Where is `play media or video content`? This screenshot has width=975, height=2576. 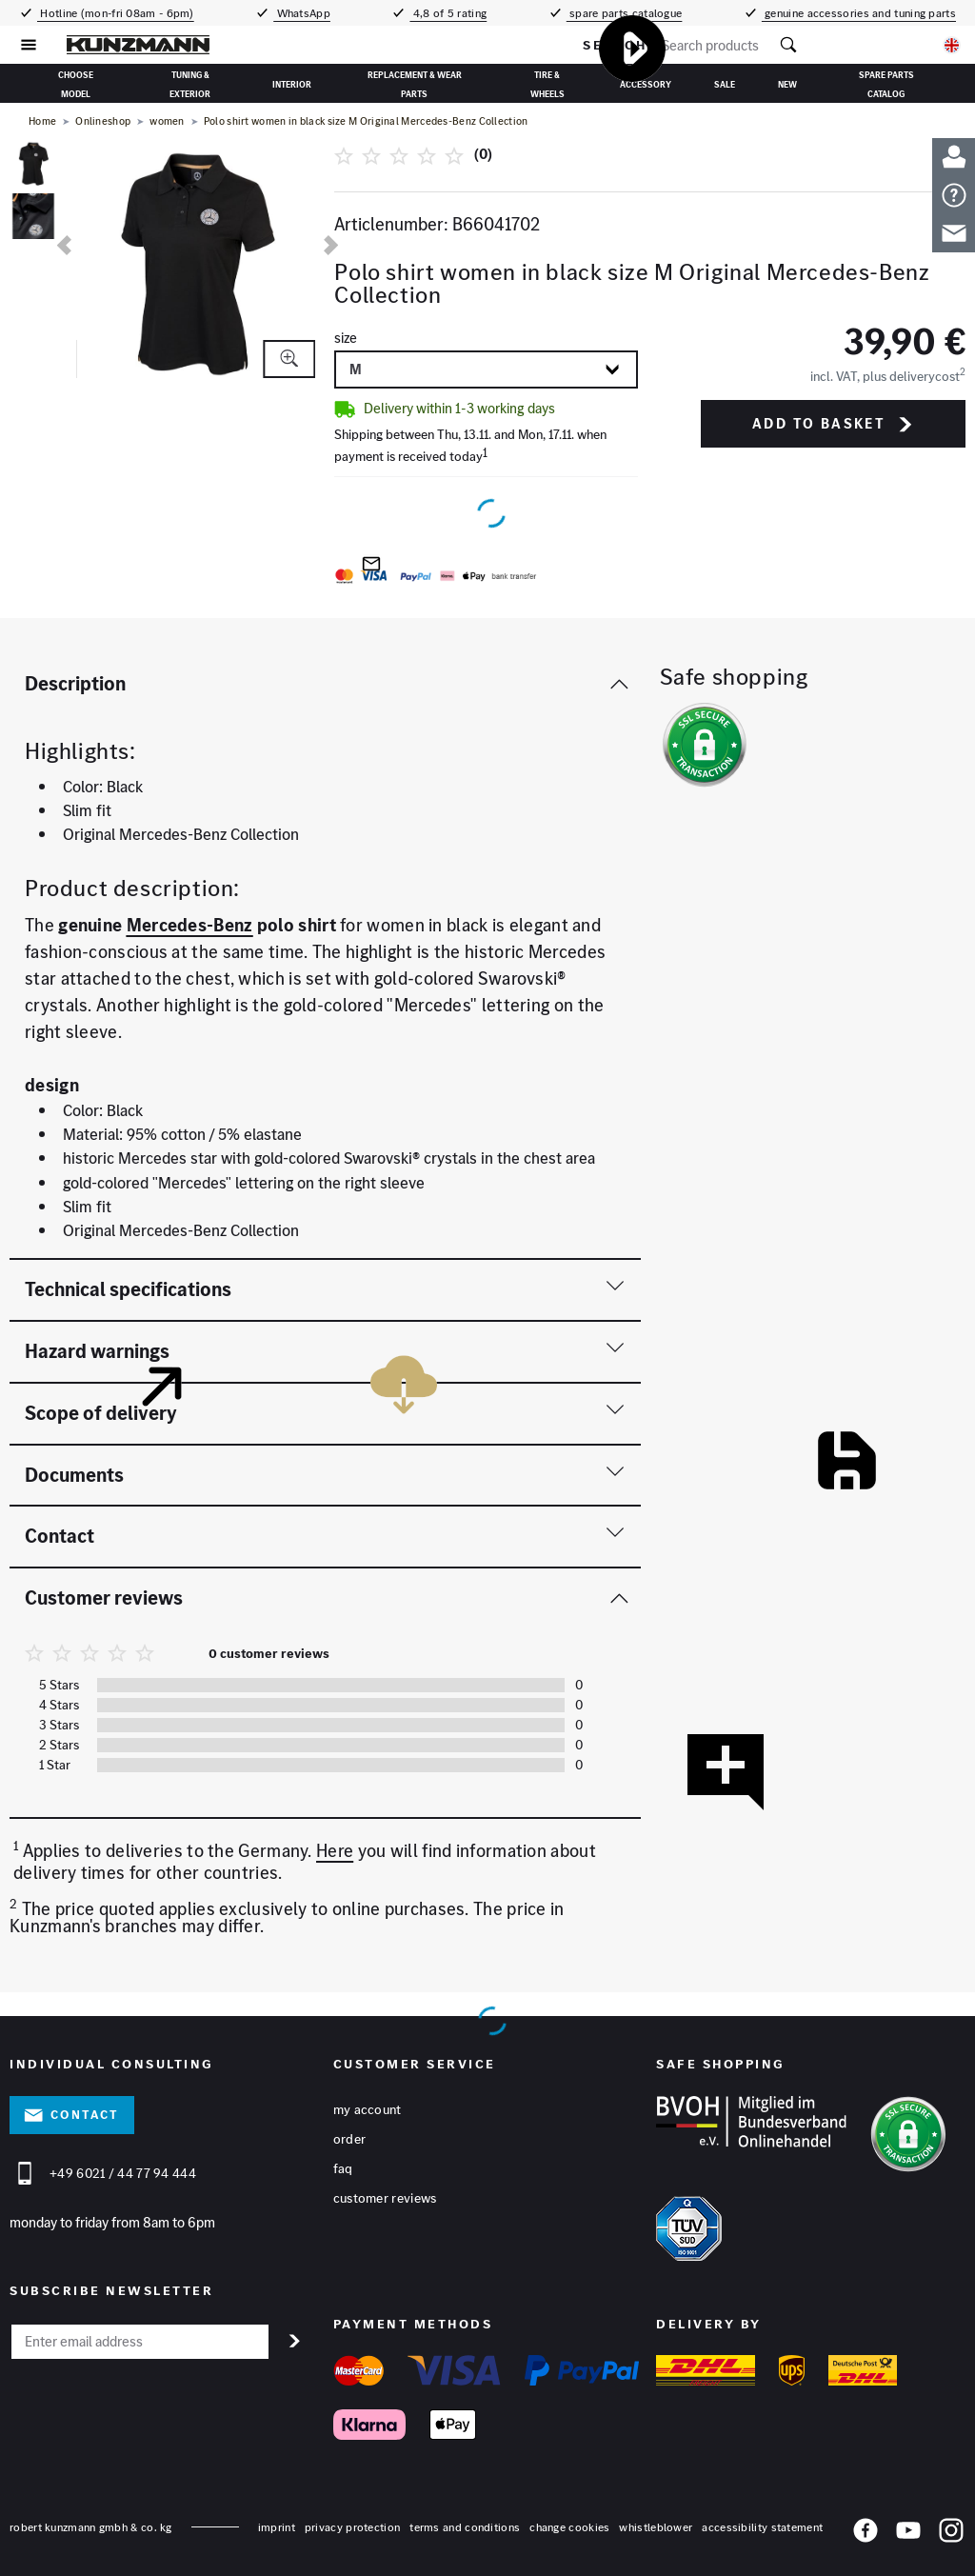
play media or video content is located at coordinates (632, 49).